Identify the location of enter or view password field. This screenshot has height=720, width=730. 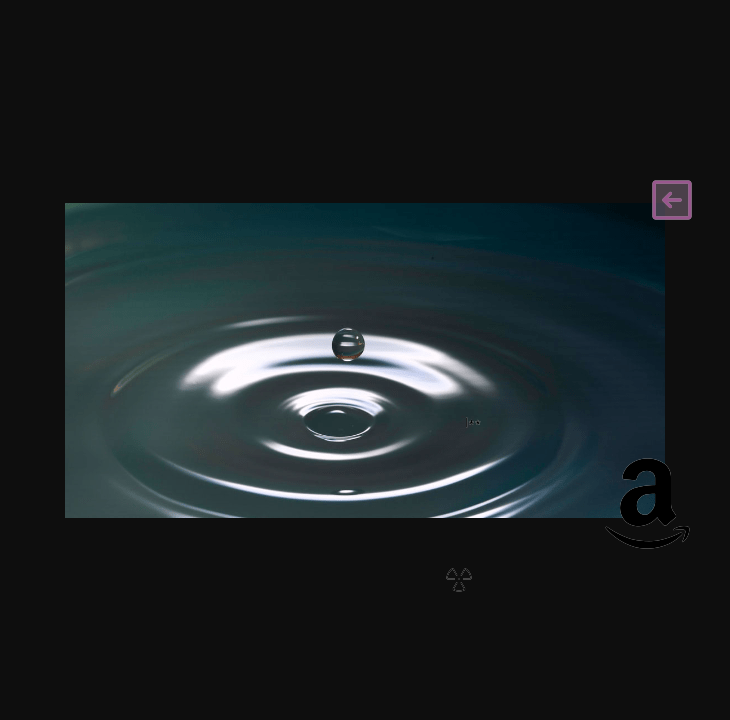
(472, 422).